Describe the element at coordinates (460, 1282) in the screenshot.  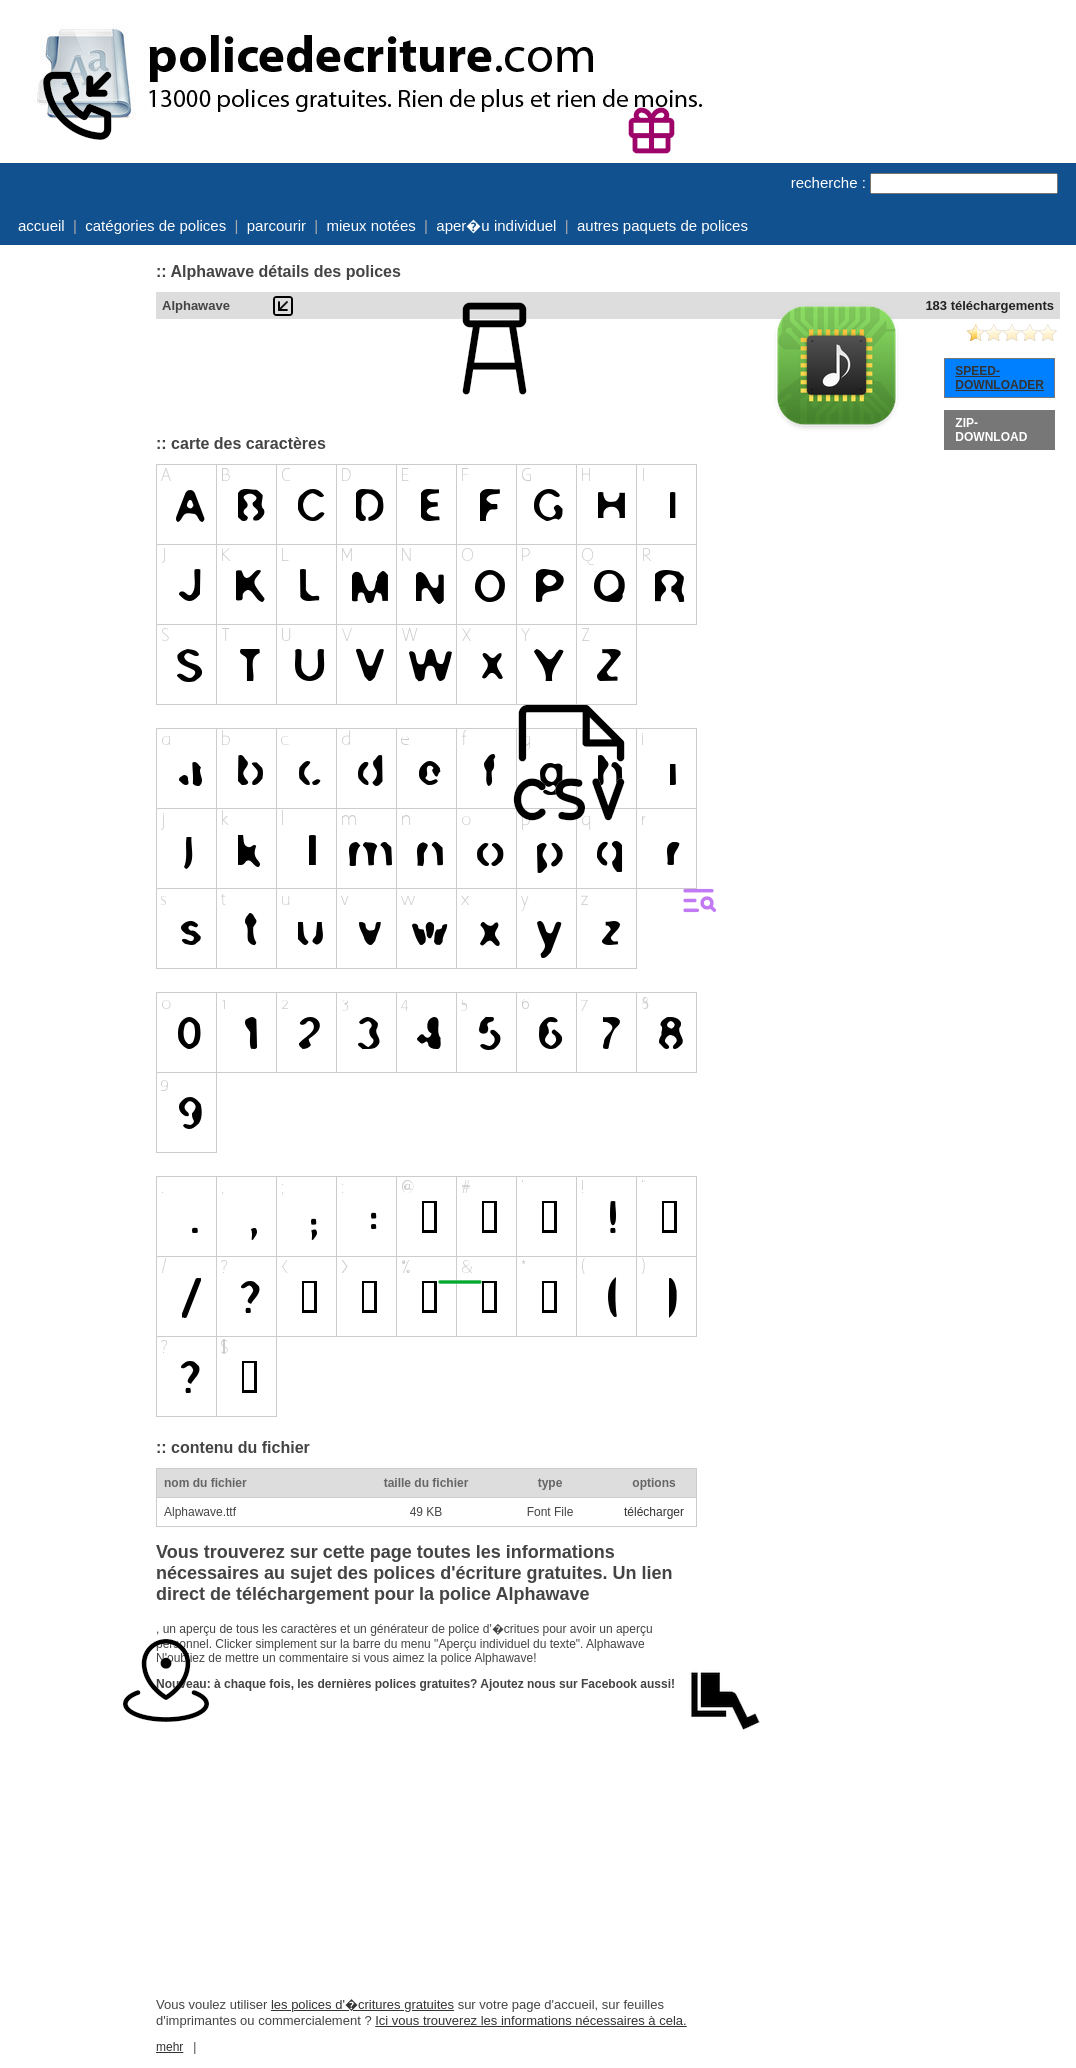
I see `decrease quantity or value` at that location.